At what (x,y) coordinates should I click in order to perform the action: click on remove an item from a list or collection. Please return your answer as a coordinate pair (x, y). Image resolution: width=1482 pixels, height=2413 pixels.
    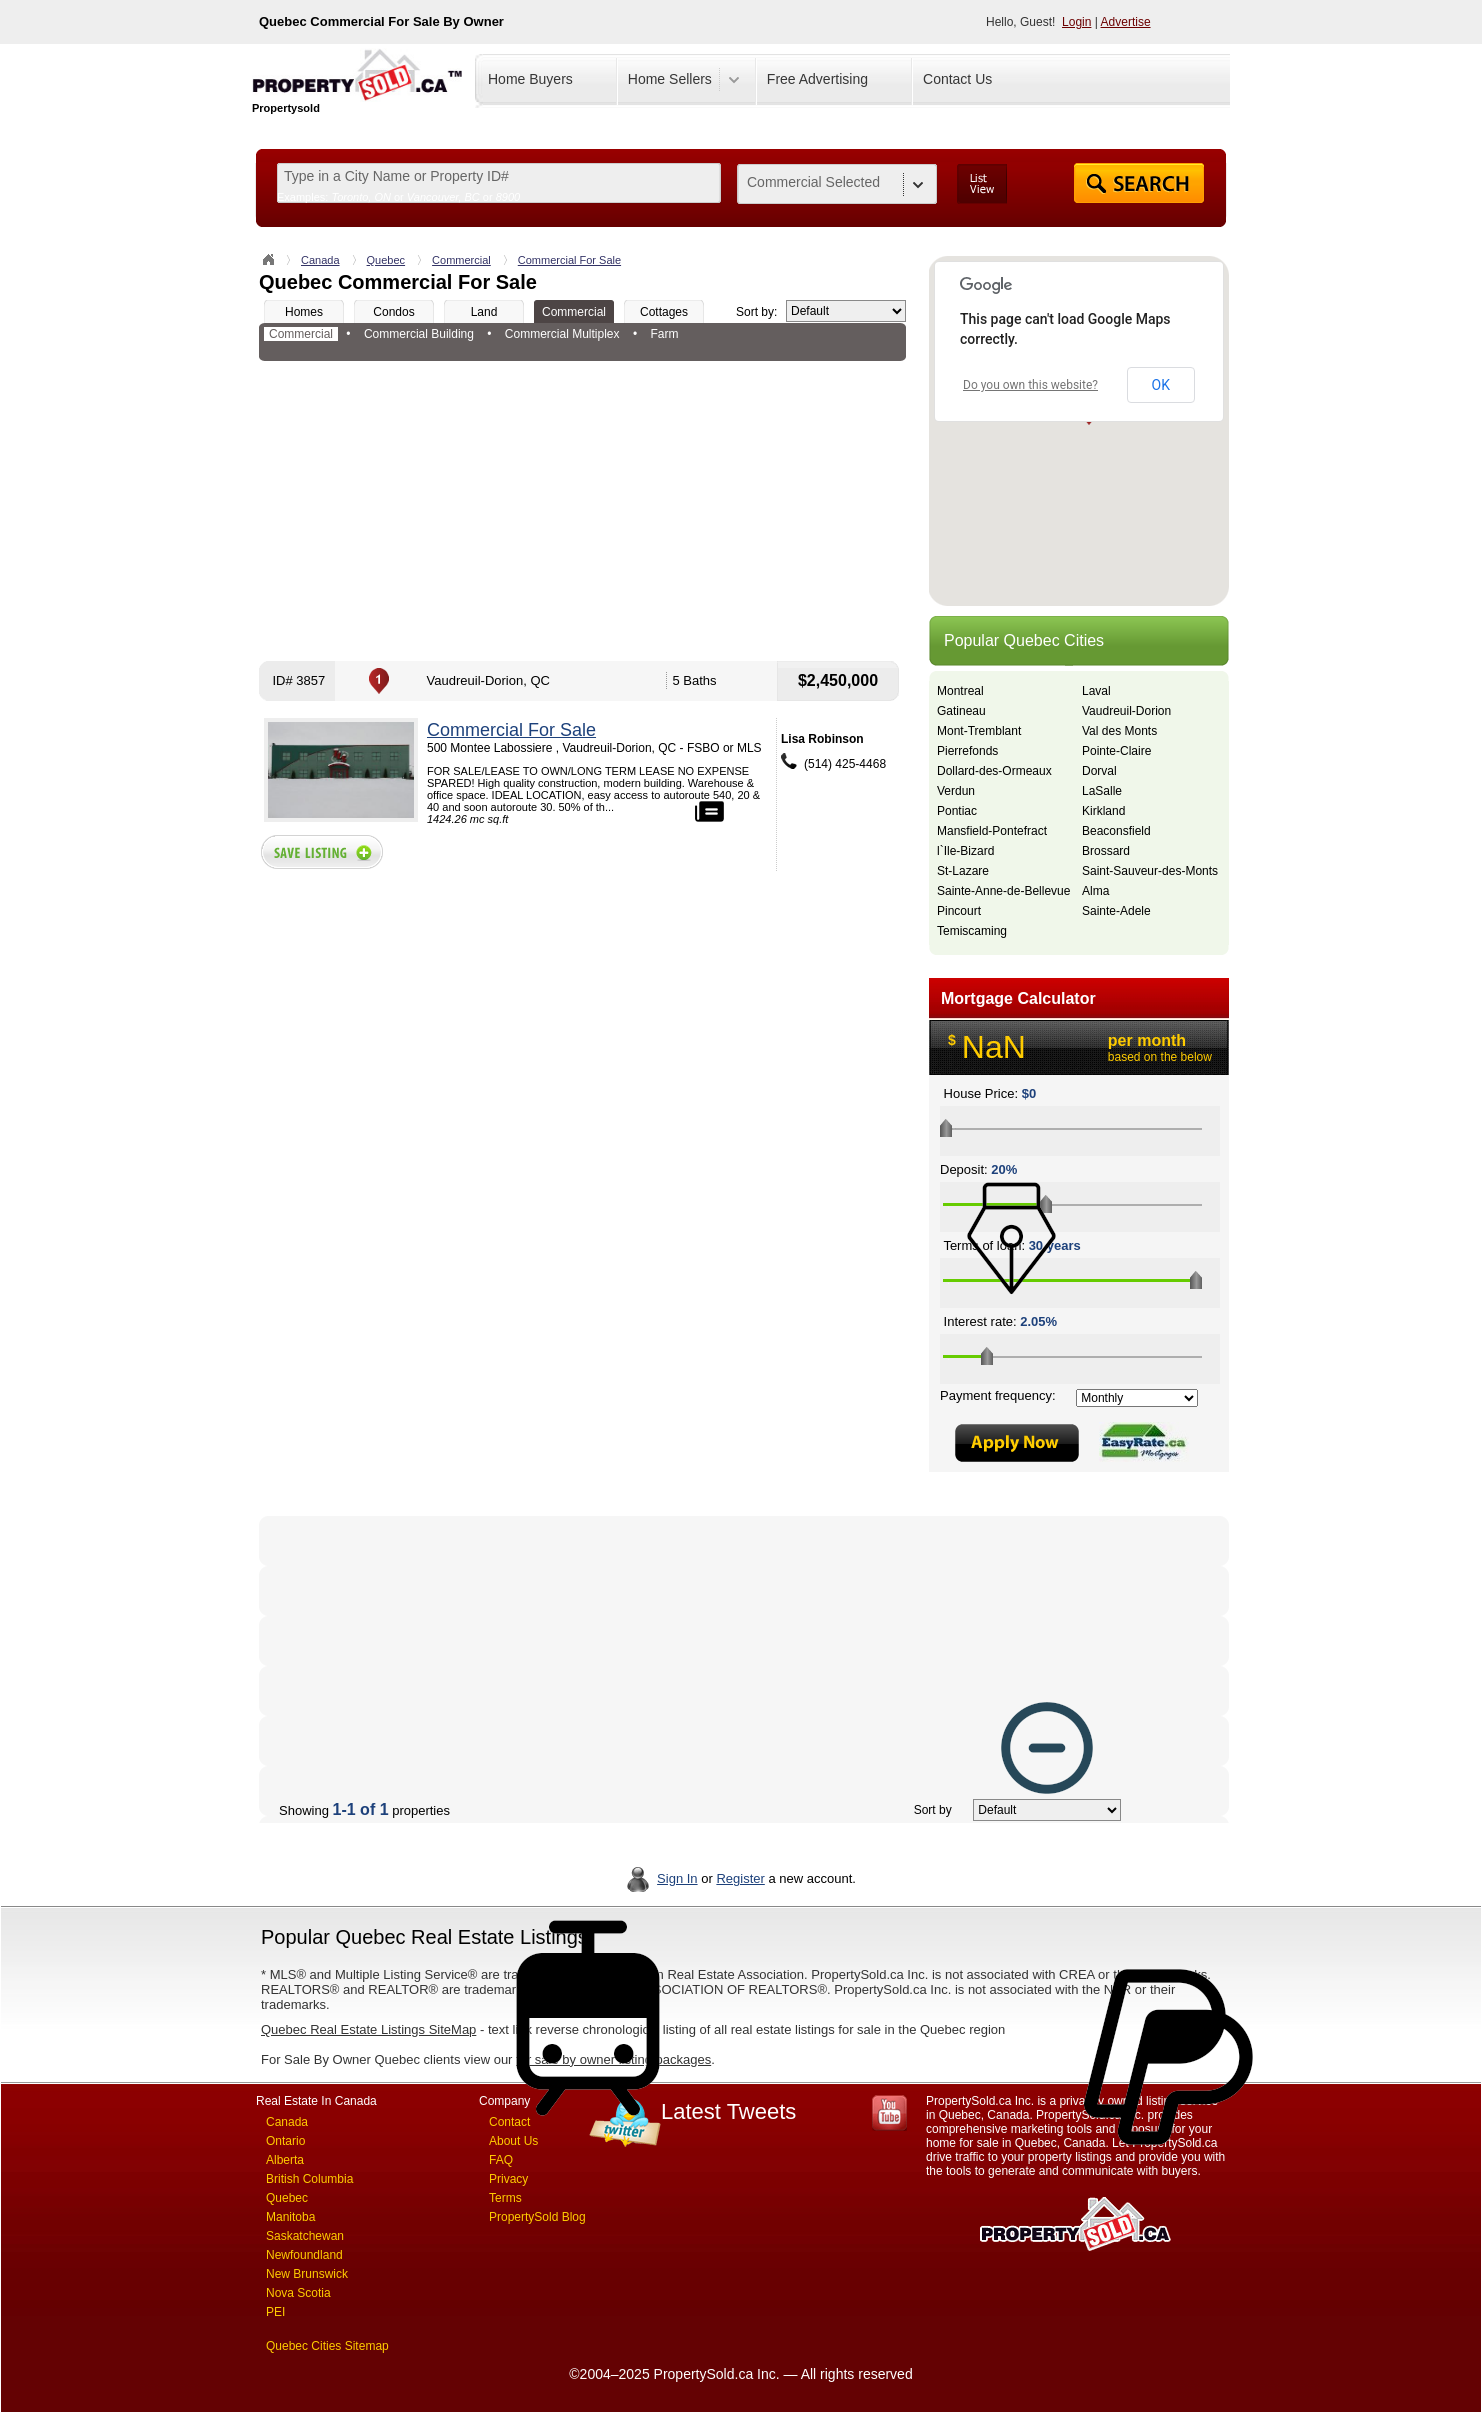
    Looking at the image, I should click on (1047, 1748).